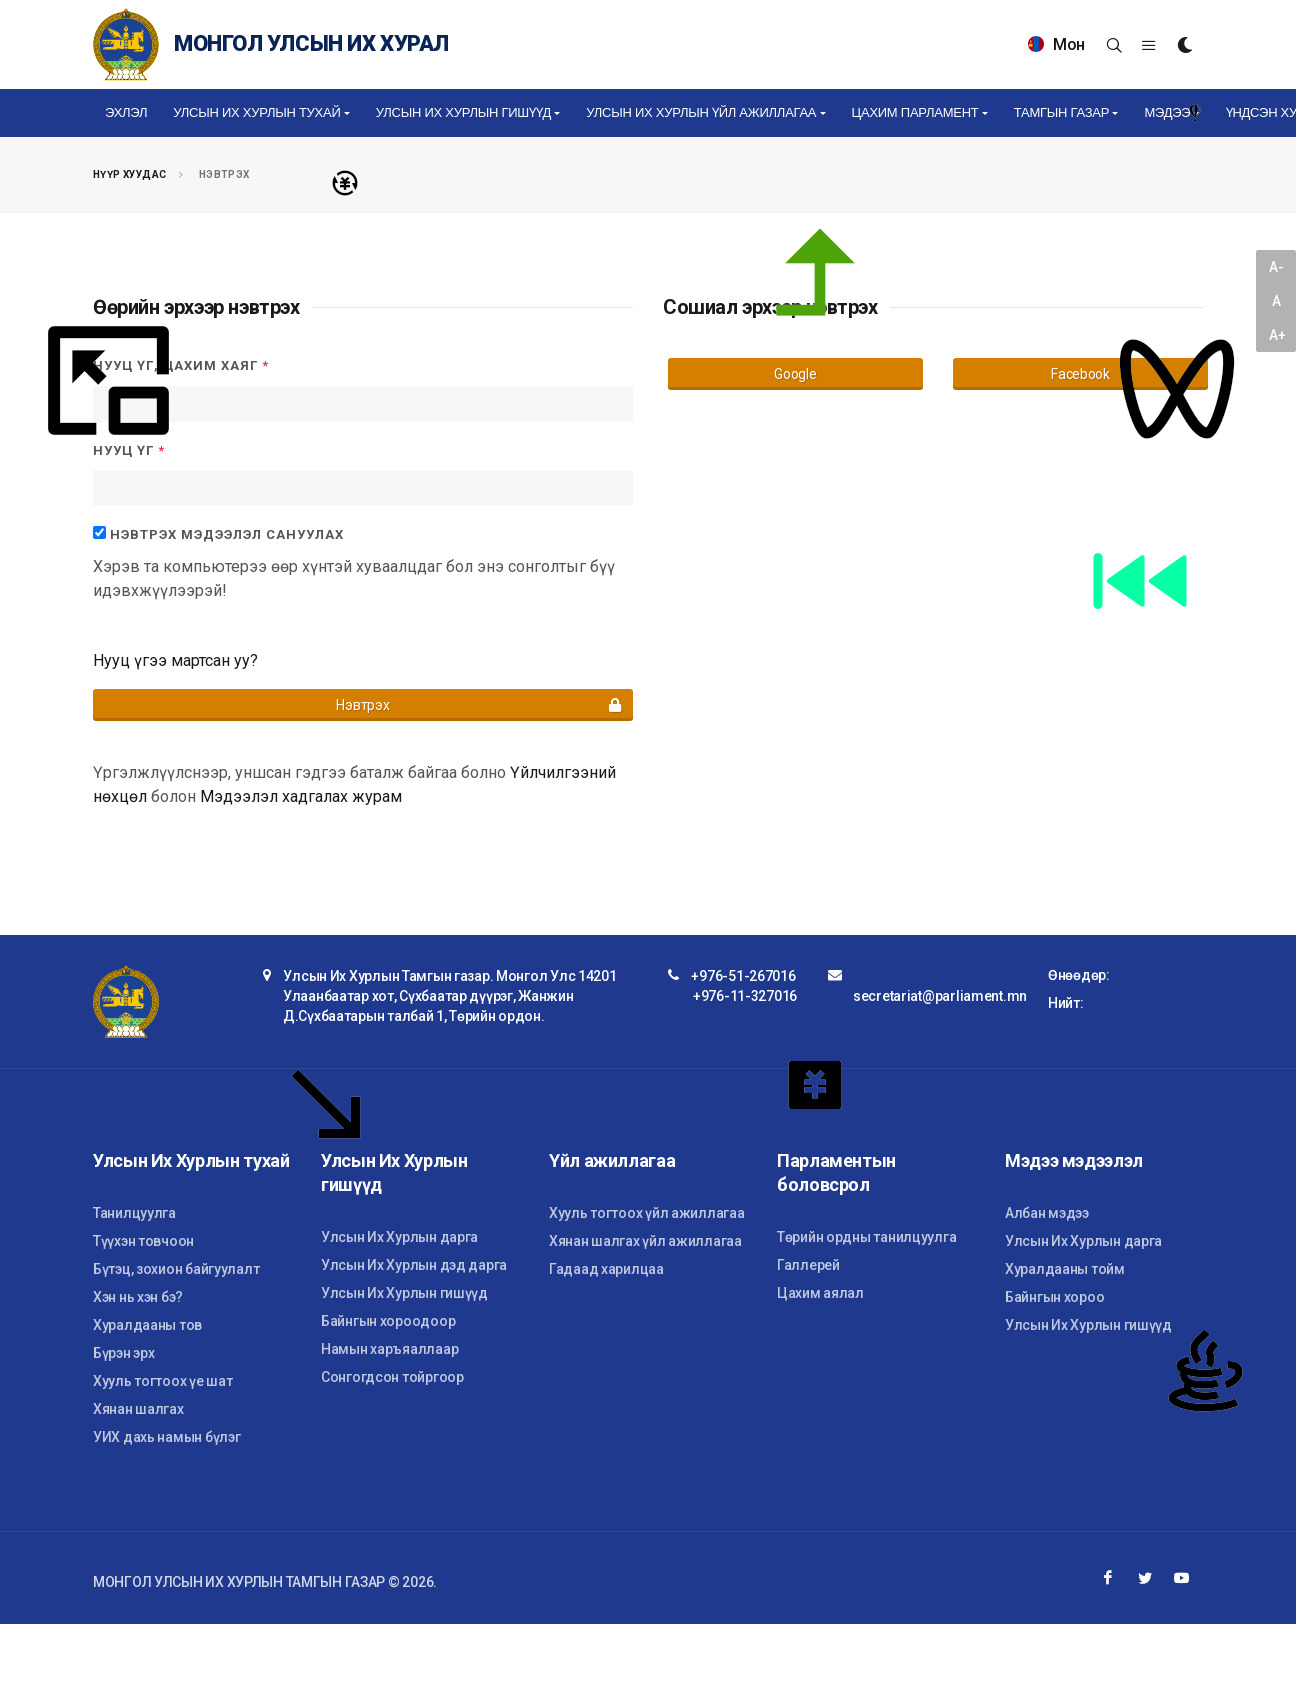 The height and width of the screenshot is (1686, 1296). What do you see at coordinates (1140, 581) in the screenshot?
I see `skip to the beginning of the track` at bounding box center [1140, 581].